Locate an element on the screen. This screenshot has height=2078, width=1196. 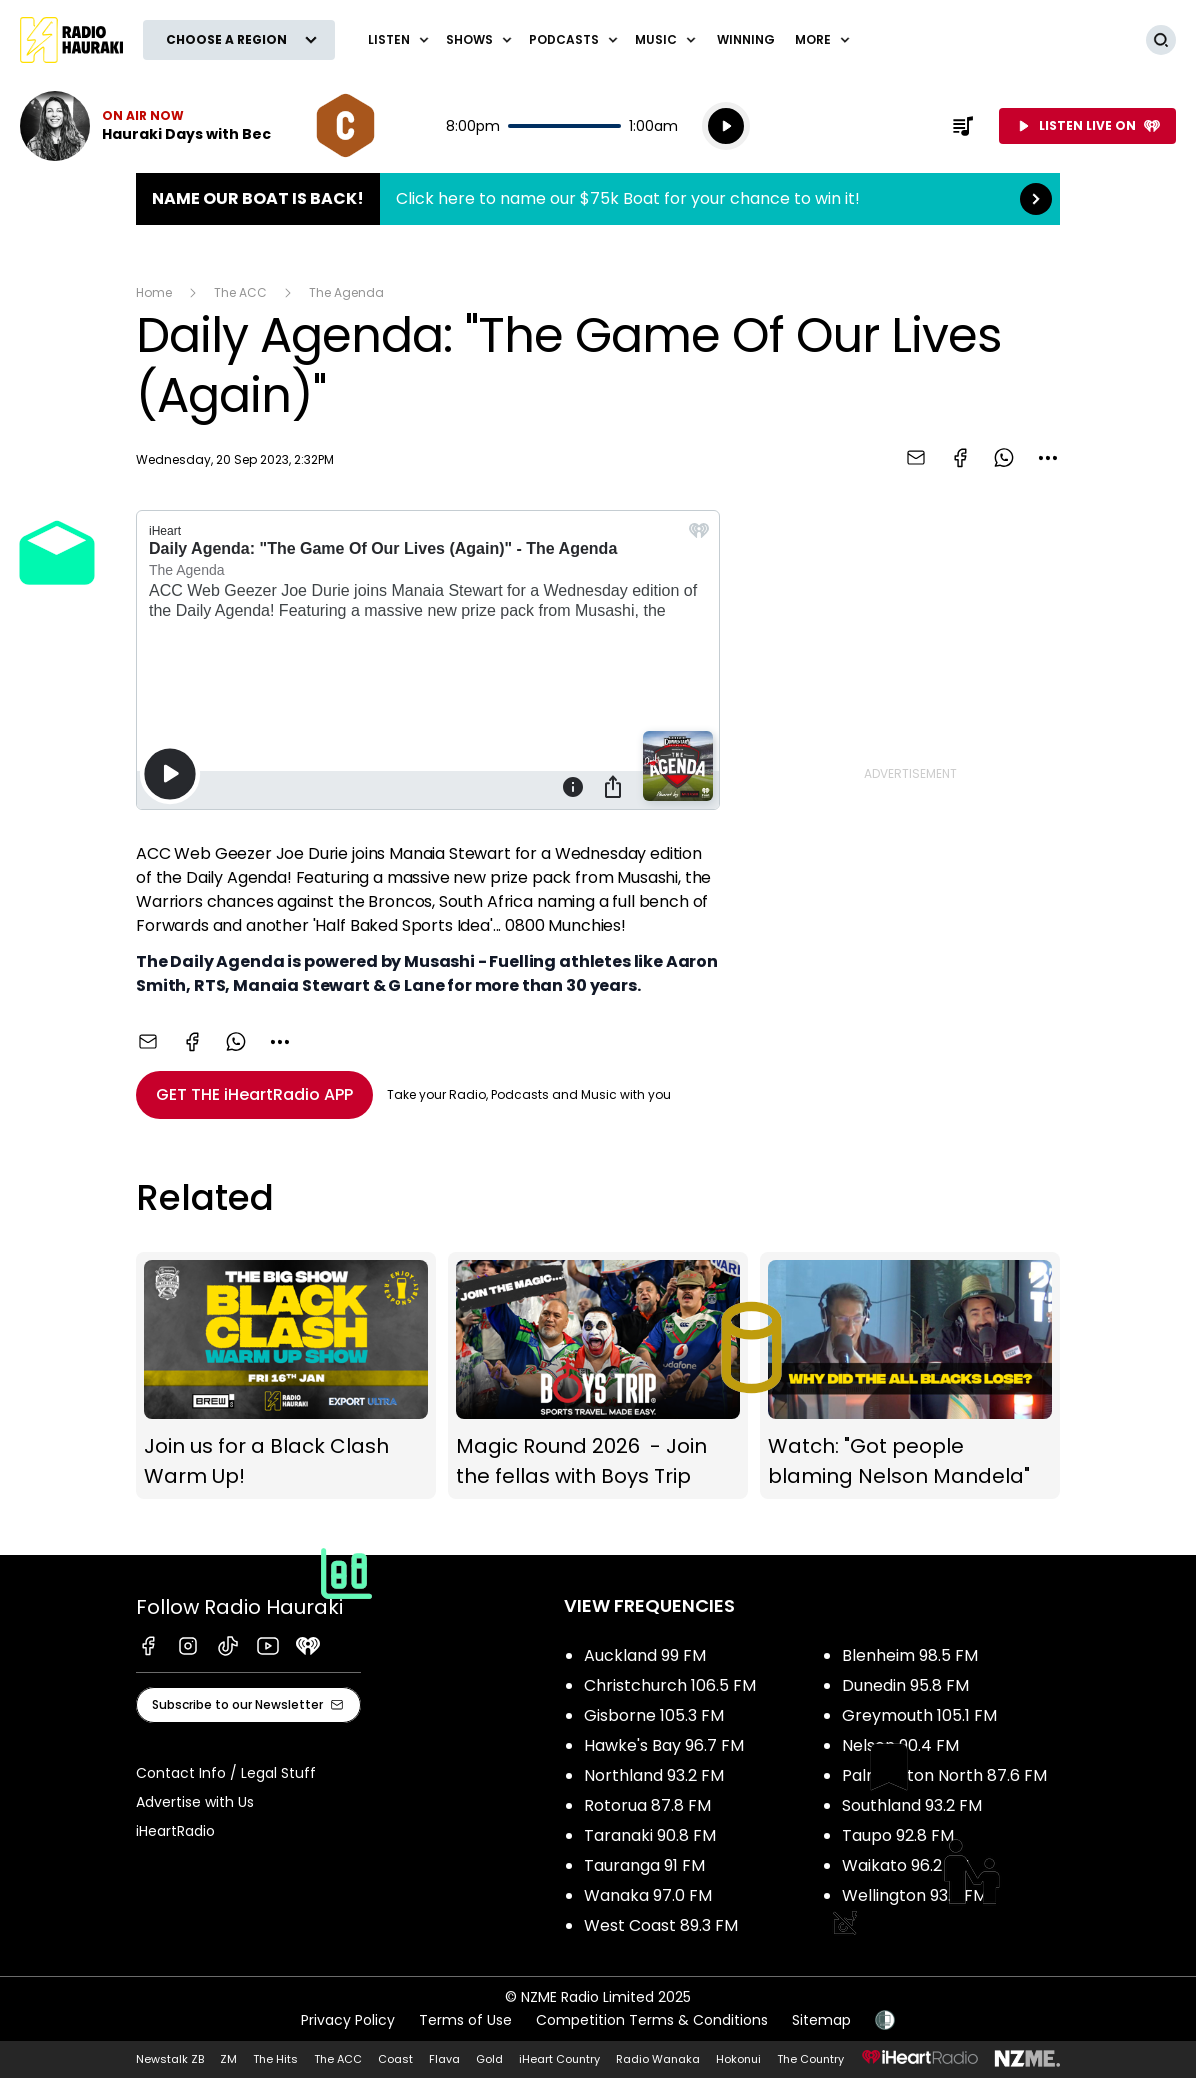
bookmark this item is located at coordinates (889, 1767).